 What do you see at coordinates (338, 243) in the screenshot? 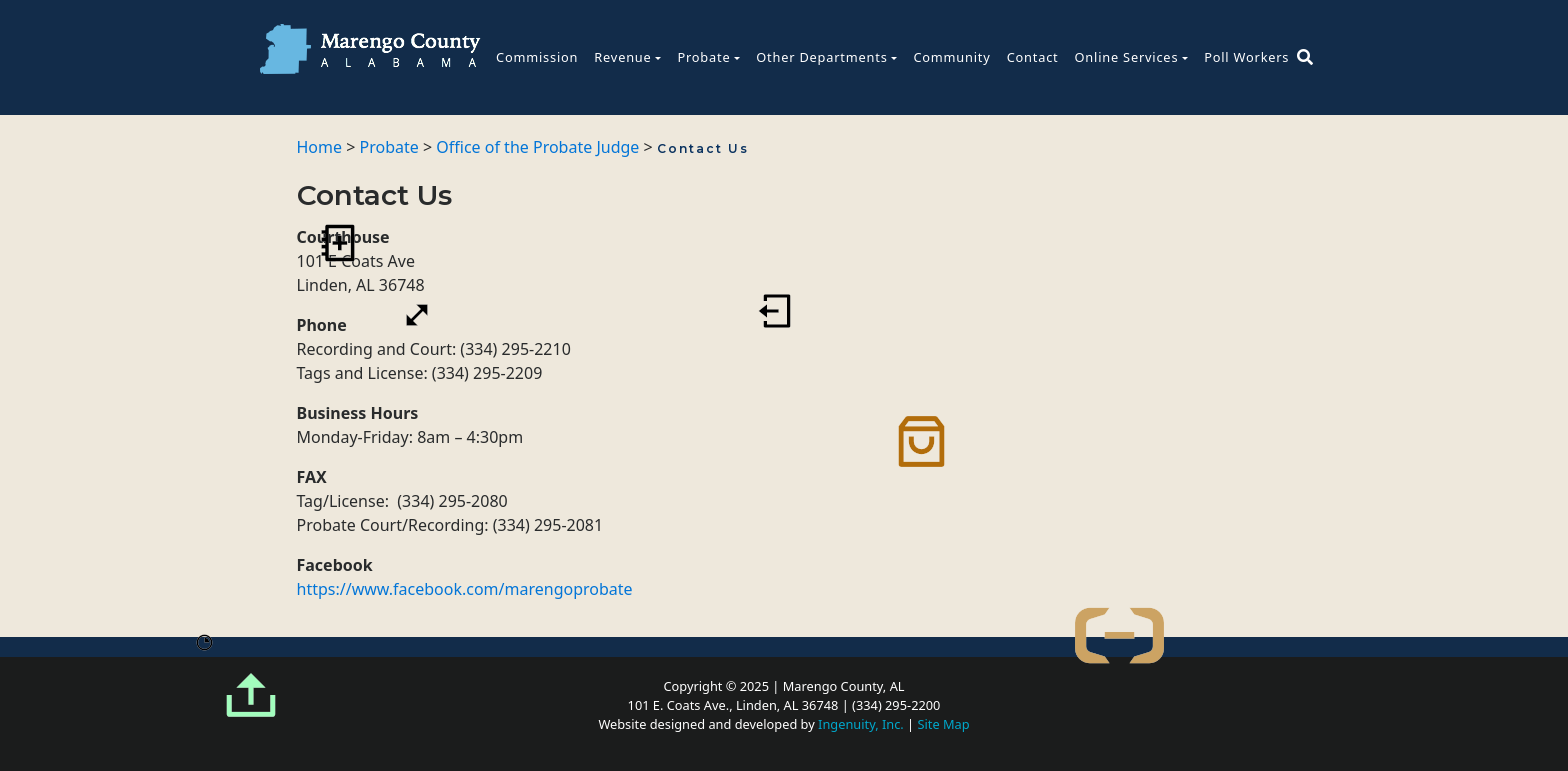
I see `access health records or medical history` at bounding box center [338, 243].